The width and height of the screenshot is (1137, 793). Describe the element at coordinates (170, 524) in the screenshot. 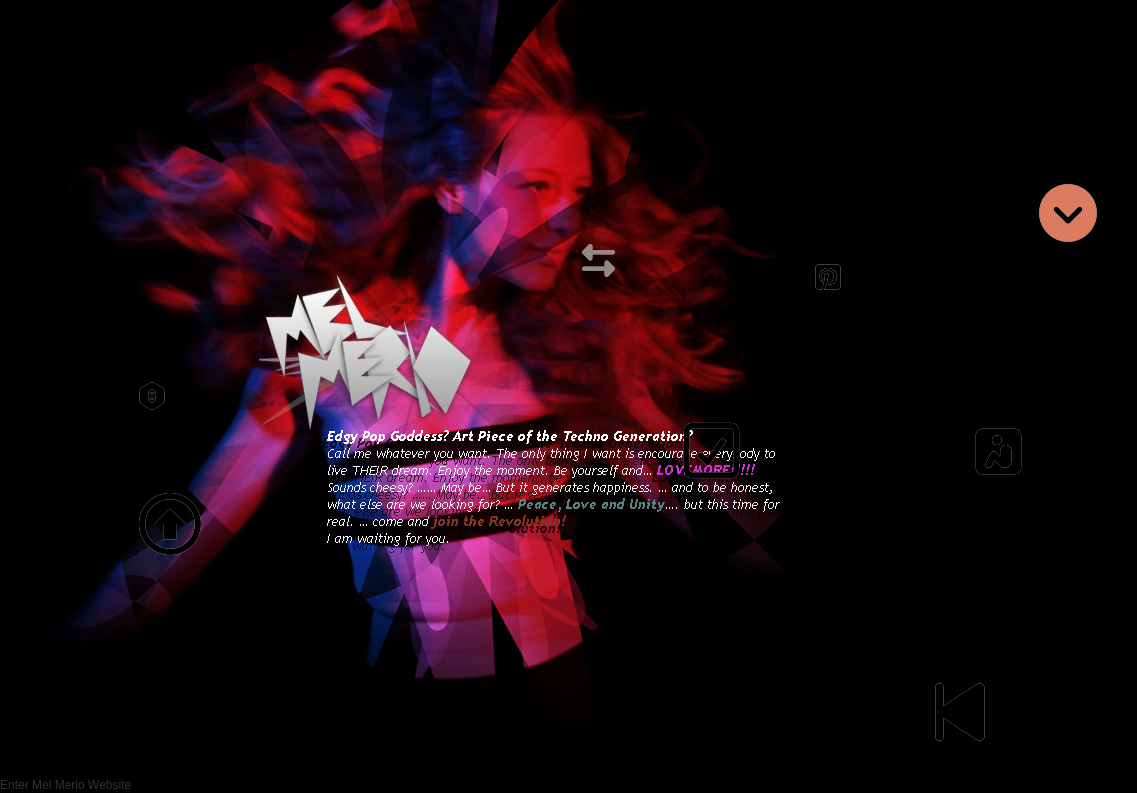

I see `scroll to top of page` at that location.